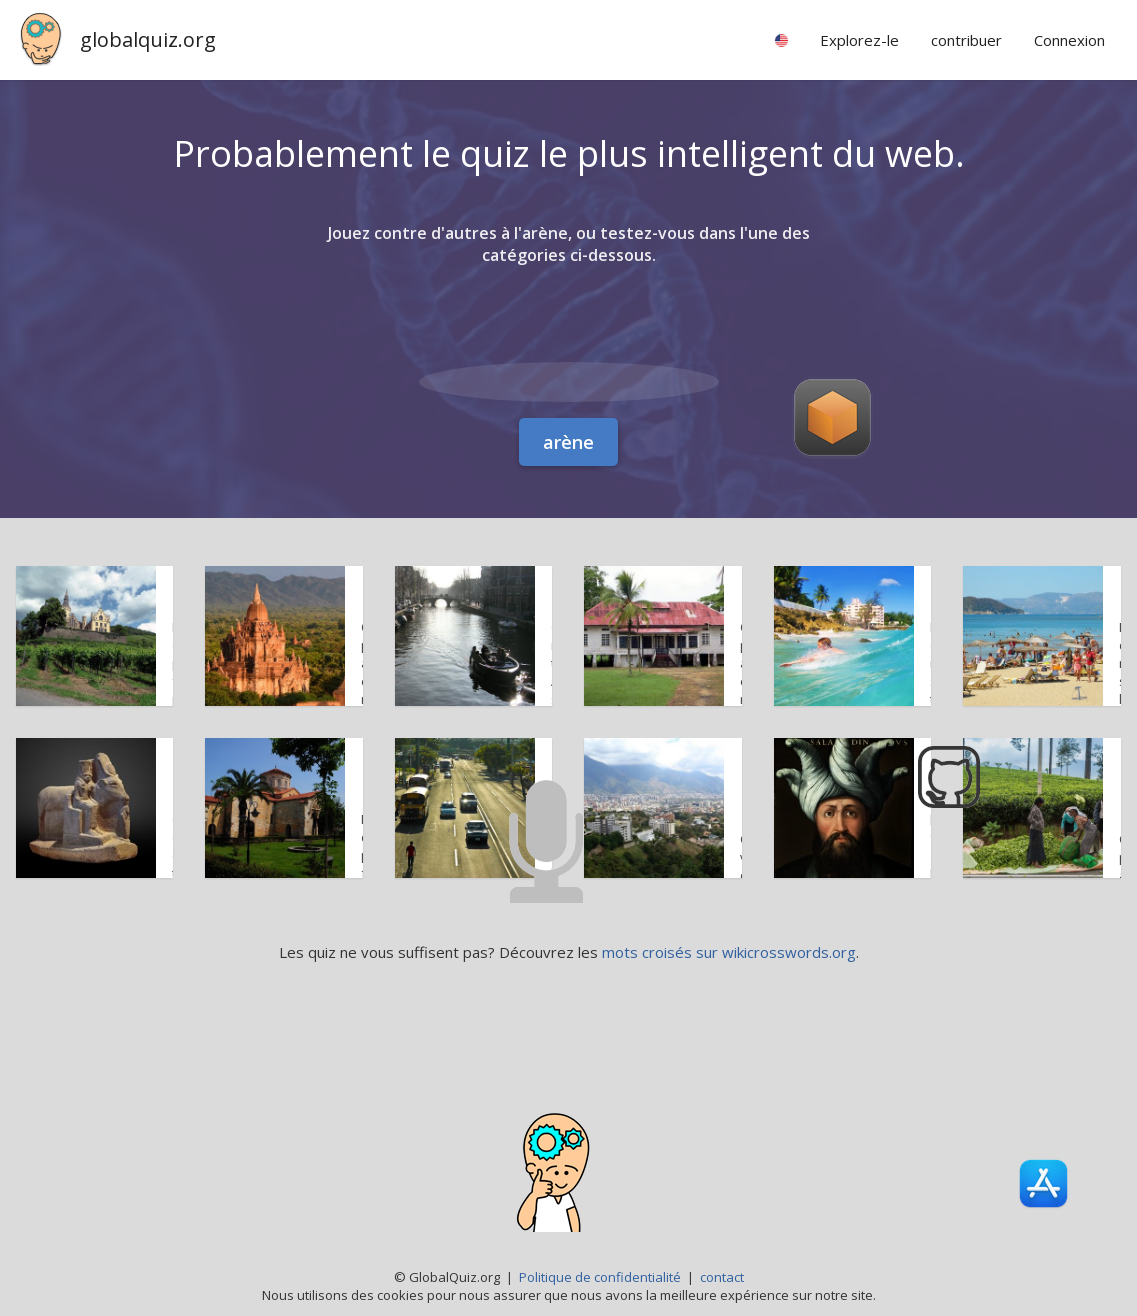 Image resolution: width=1137 pixels, height=1316 pixels. What do you see at coordinates (550, 837) in the screenshot?
I see `enable microphone or voice input` at bounding box center [550, 837].